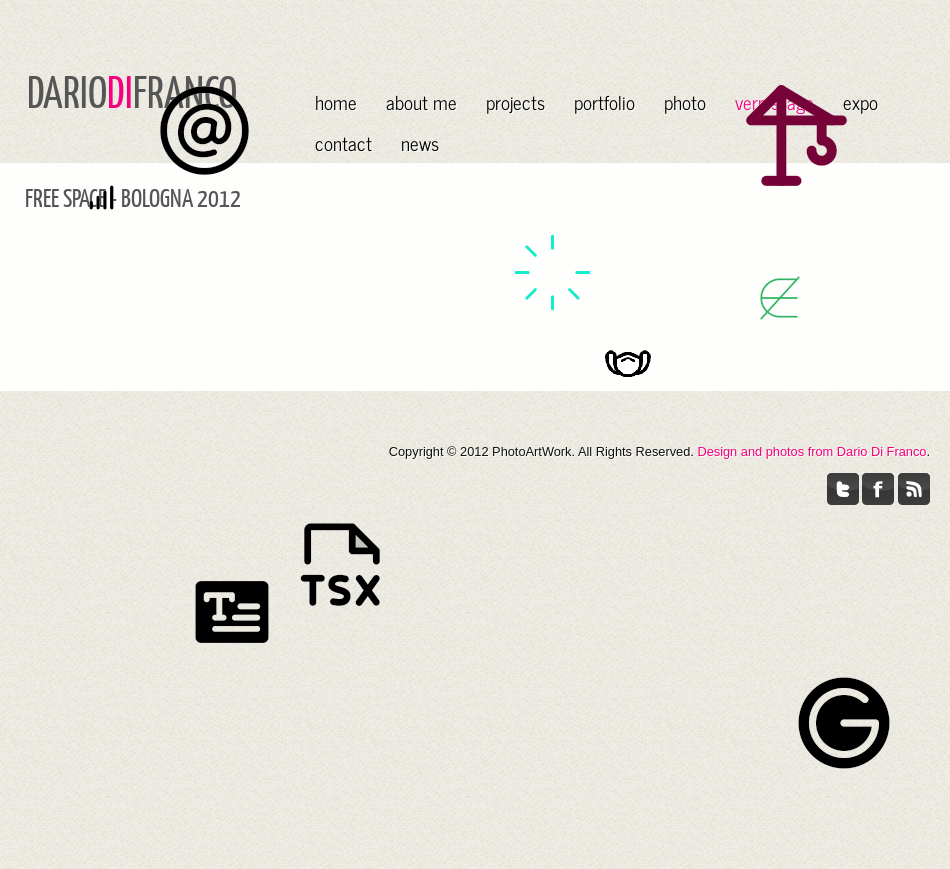 Image resolution: width=950 pixels, height=869 pixels. I want to click on indicates construction or building in progress, so click(796, 135).